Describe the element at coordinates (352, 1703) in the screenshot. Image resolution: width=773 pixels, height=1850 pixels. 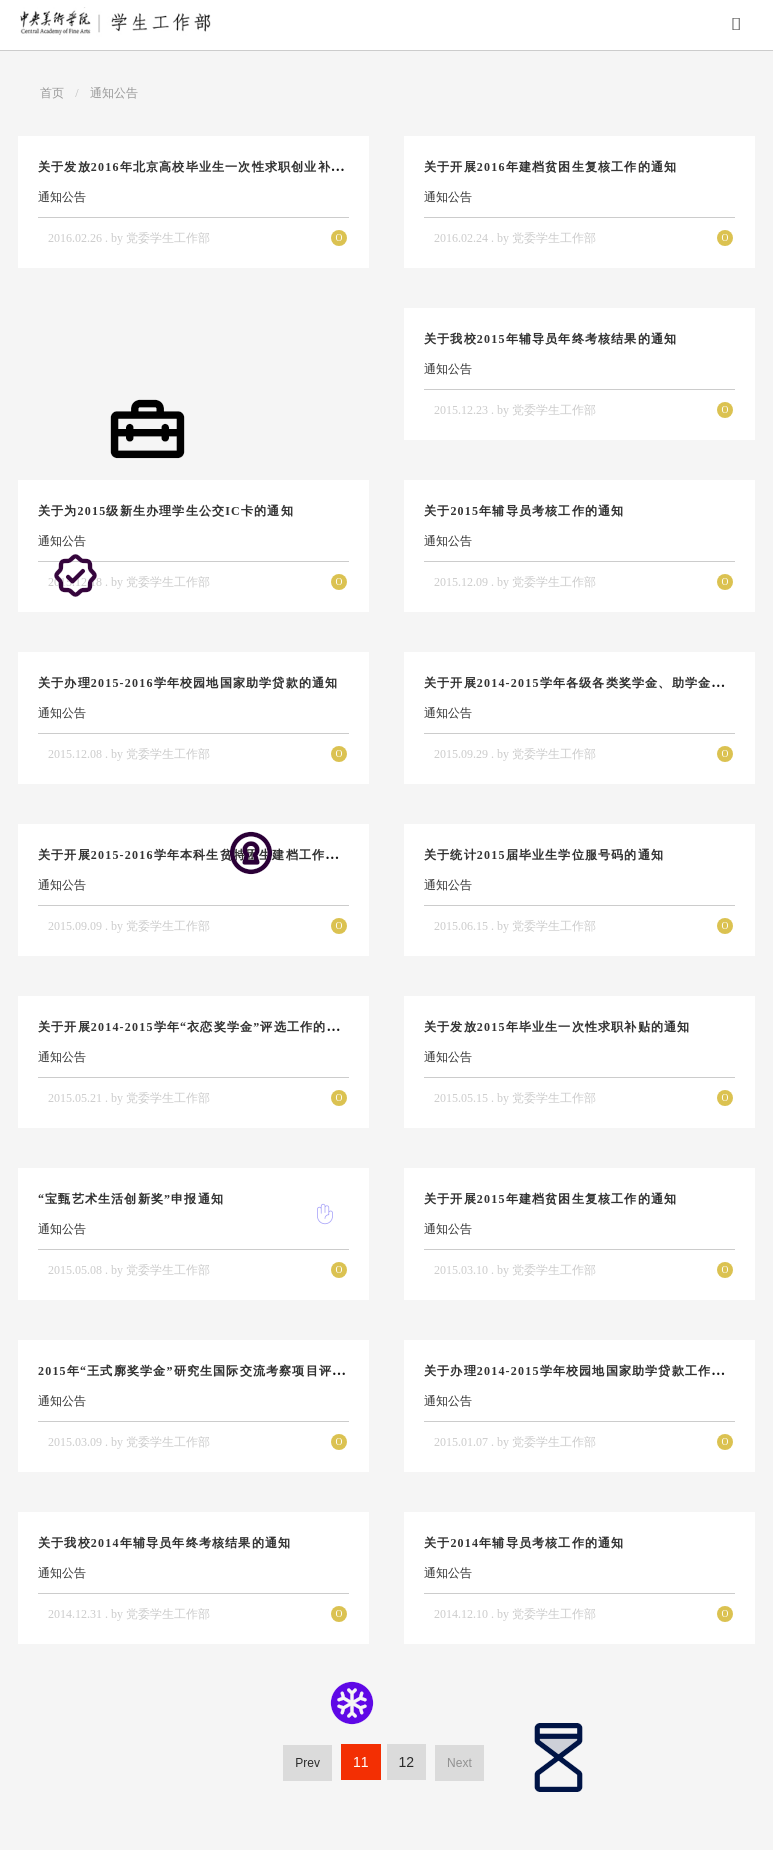
I see `toggle cooling or air conditioning mode` at that location.